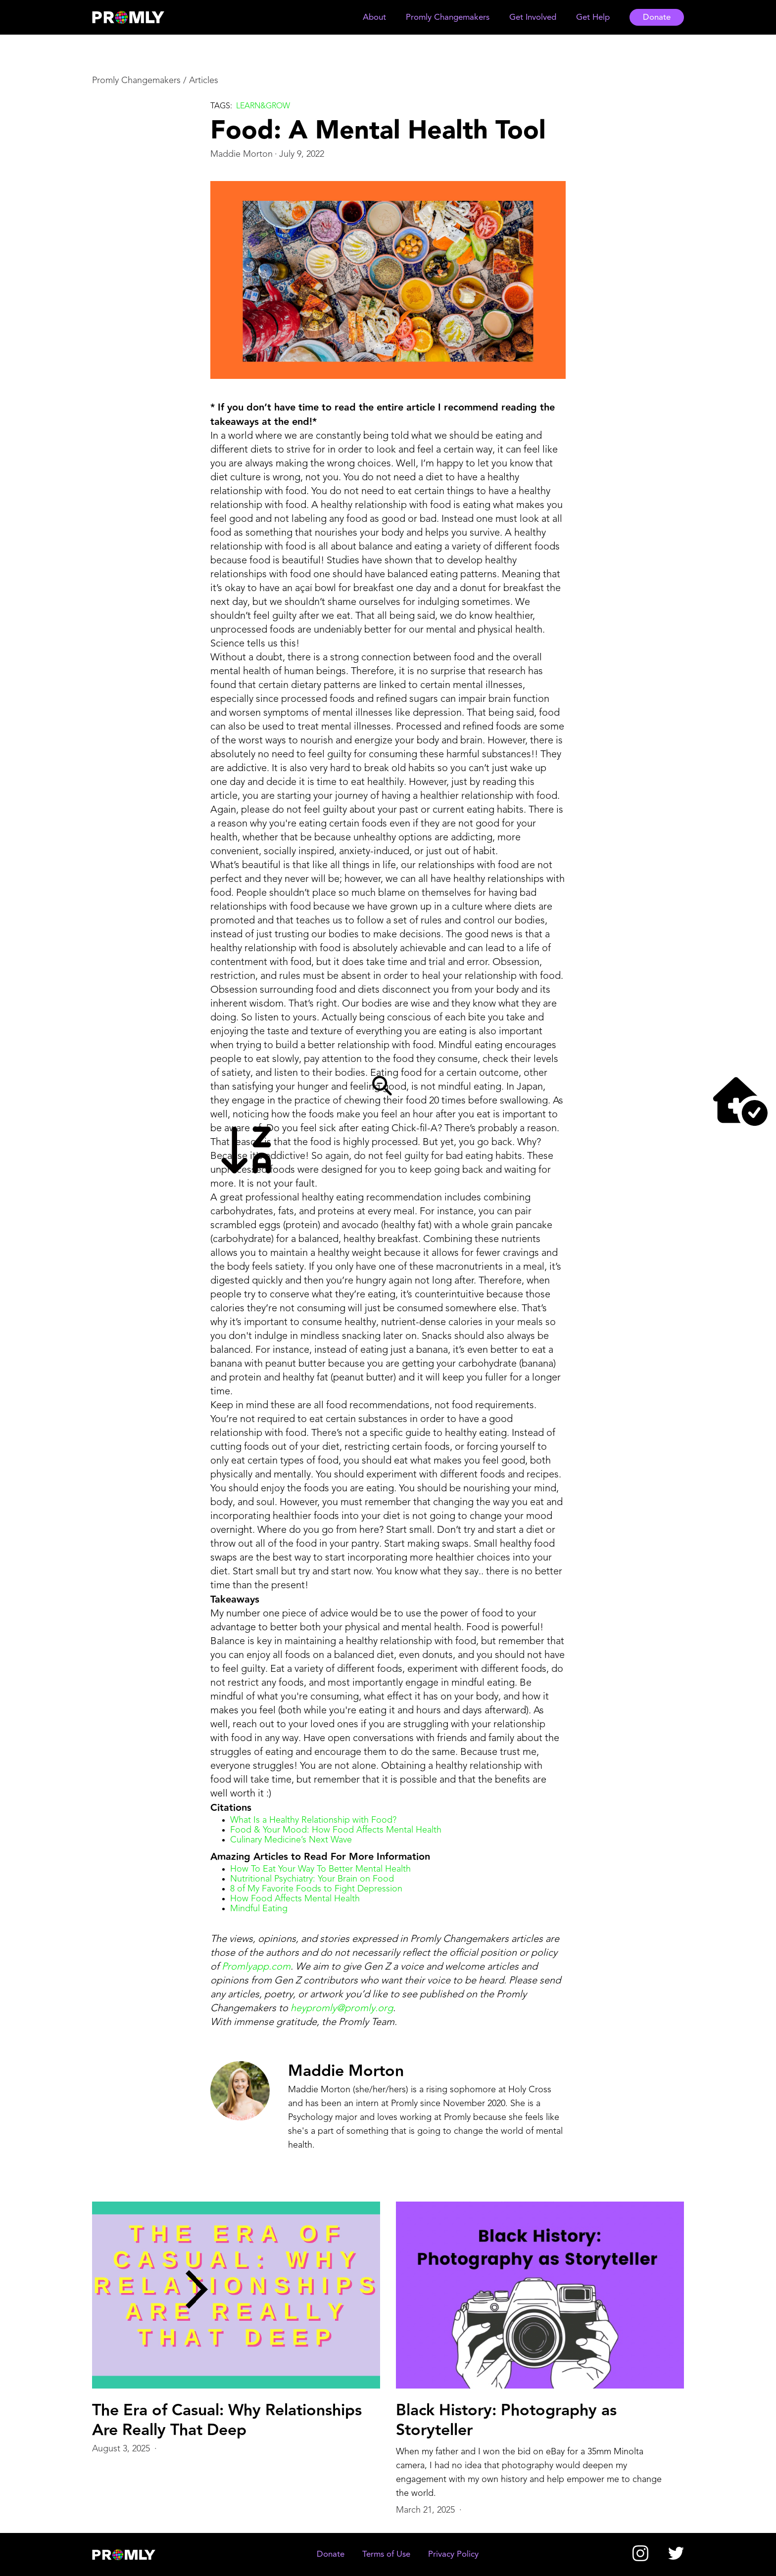  What do you see at coordinates (383, 1086) in the screenshot?
I see `zoom out of the current view` at bounding box center [383, 1086].